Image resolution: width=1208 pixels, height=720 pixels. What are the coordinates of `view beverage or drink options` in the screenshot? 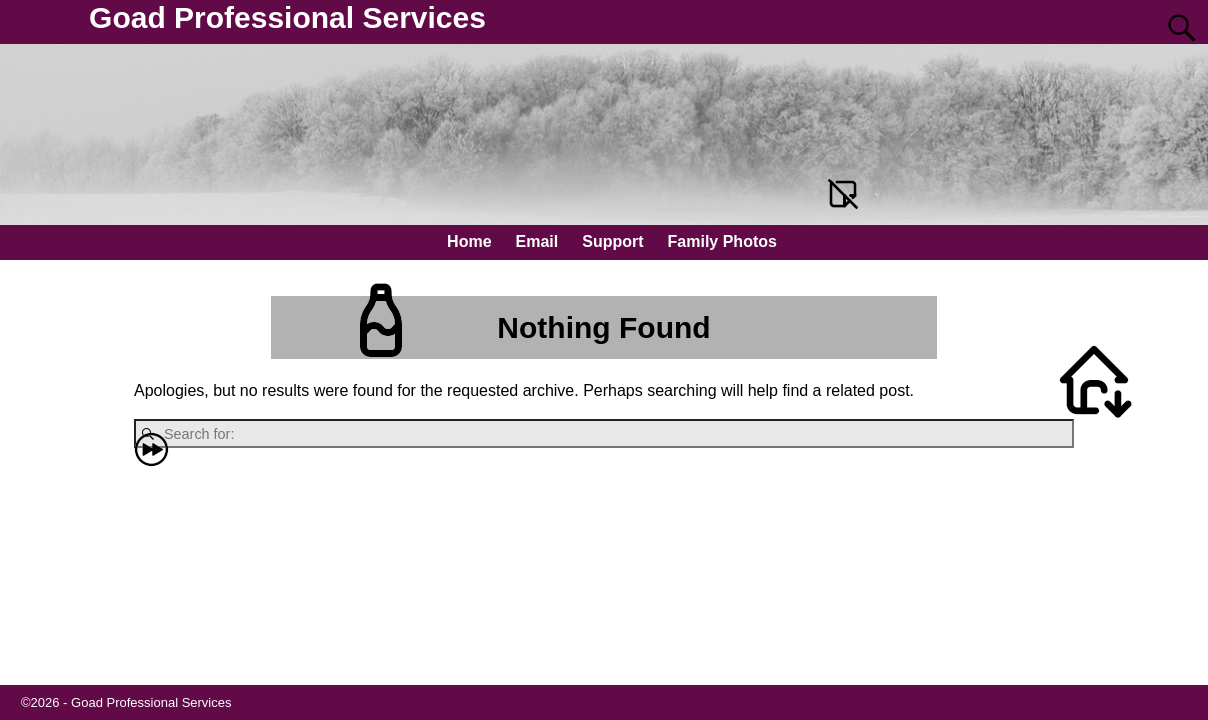 It's located at (381, 322).